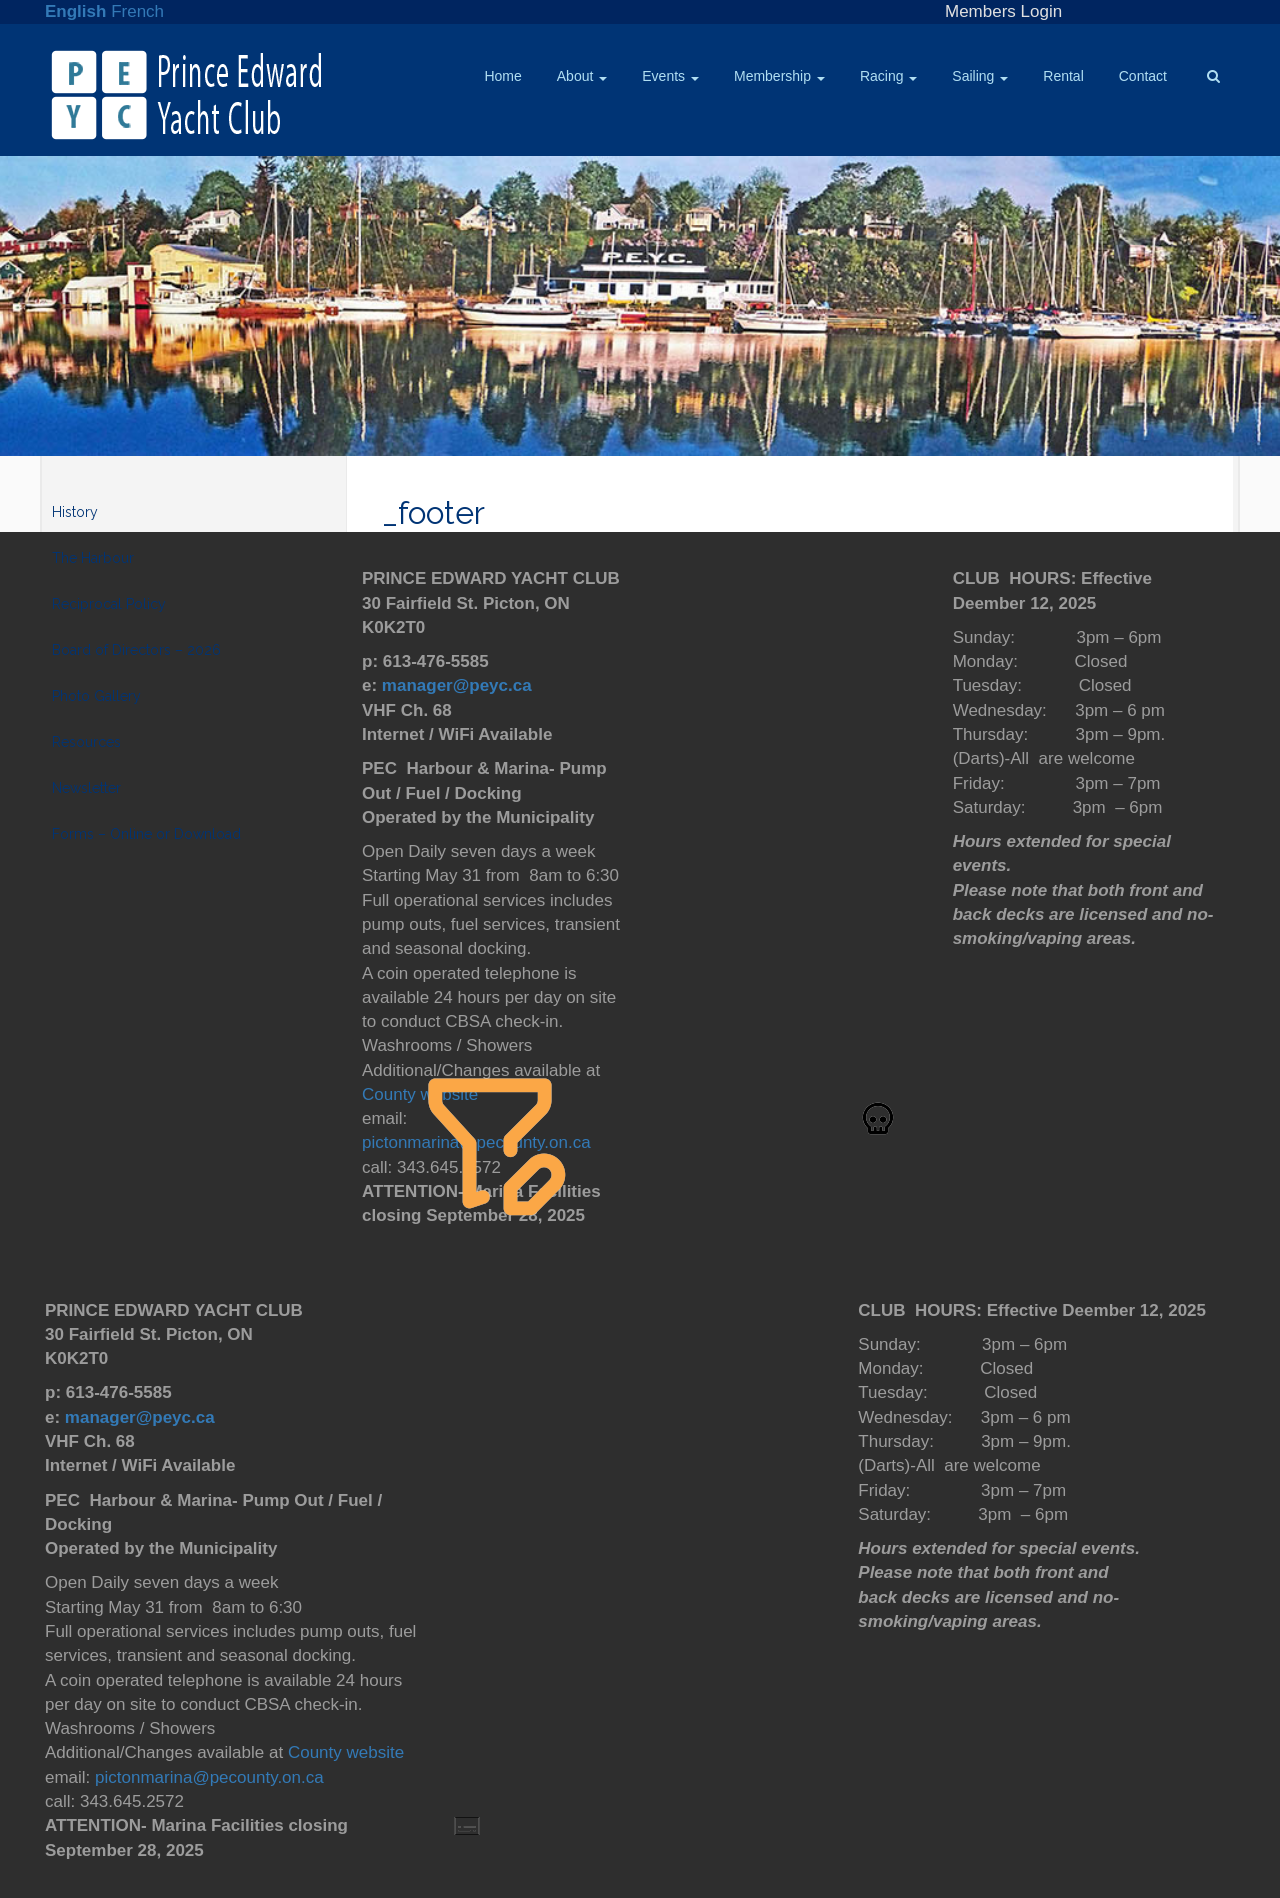 This screenshot has width=1280, height=1898. What do you see at coordinates (467, 1826) in the screenshot?
I see `enable subtitles or closed captions` at bounding box center [467, 1826].